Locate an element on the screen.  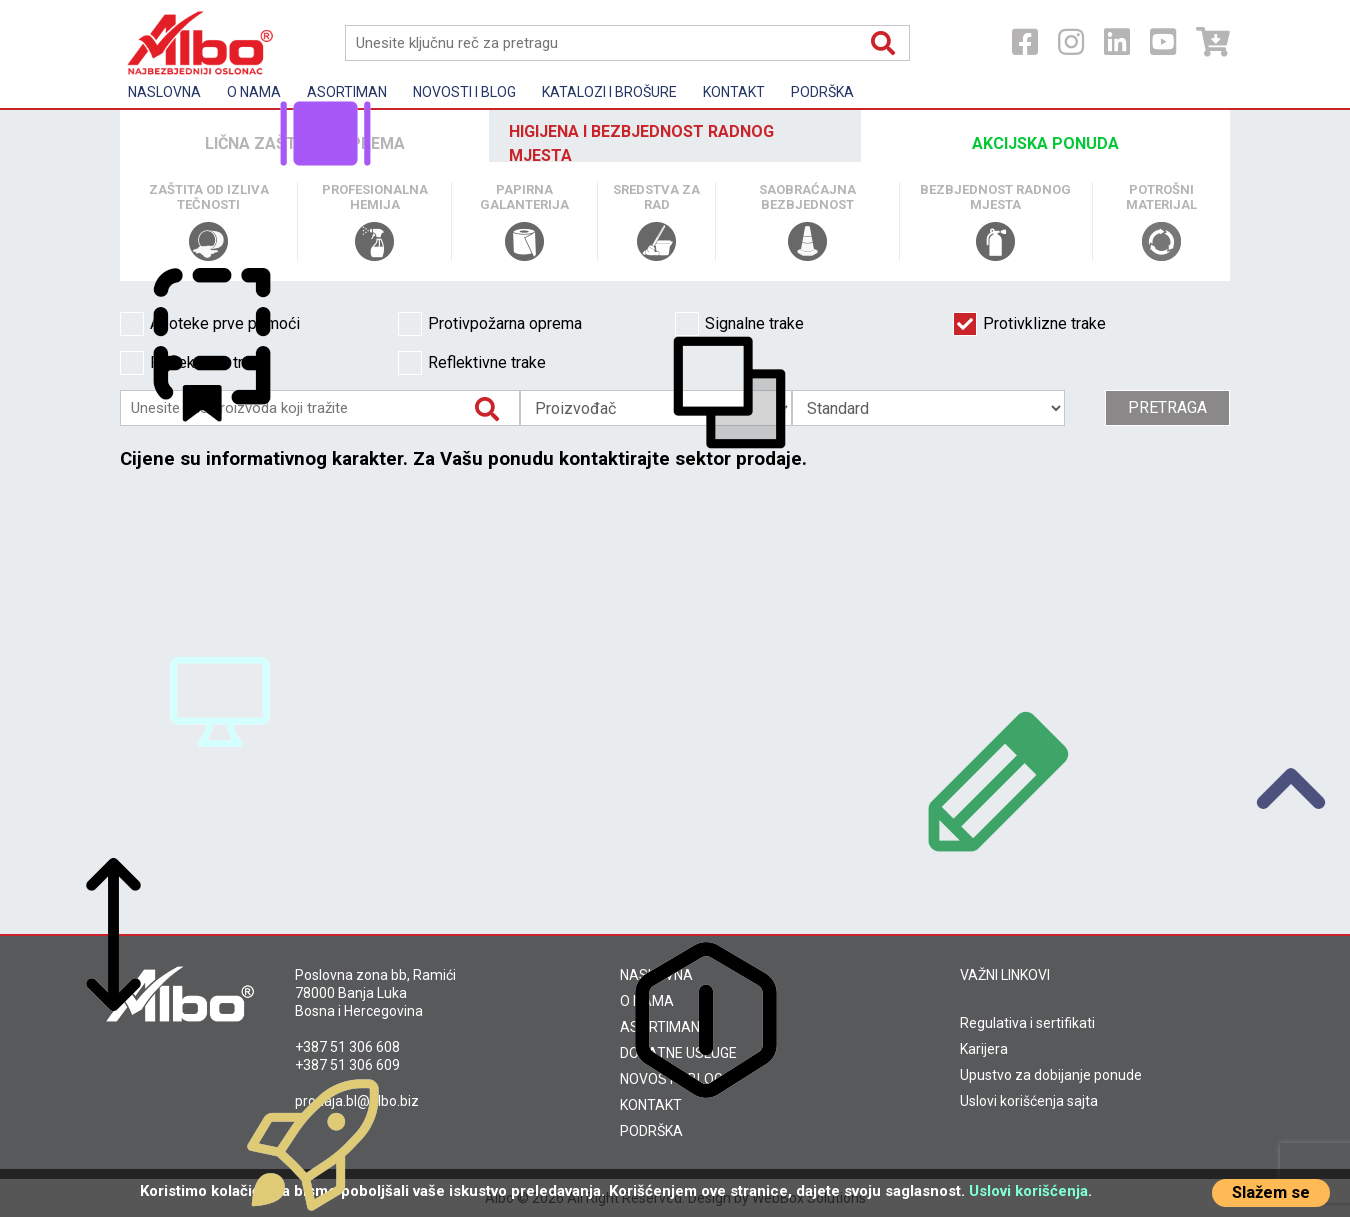
access information or details is located at coordinates (706, 1020).